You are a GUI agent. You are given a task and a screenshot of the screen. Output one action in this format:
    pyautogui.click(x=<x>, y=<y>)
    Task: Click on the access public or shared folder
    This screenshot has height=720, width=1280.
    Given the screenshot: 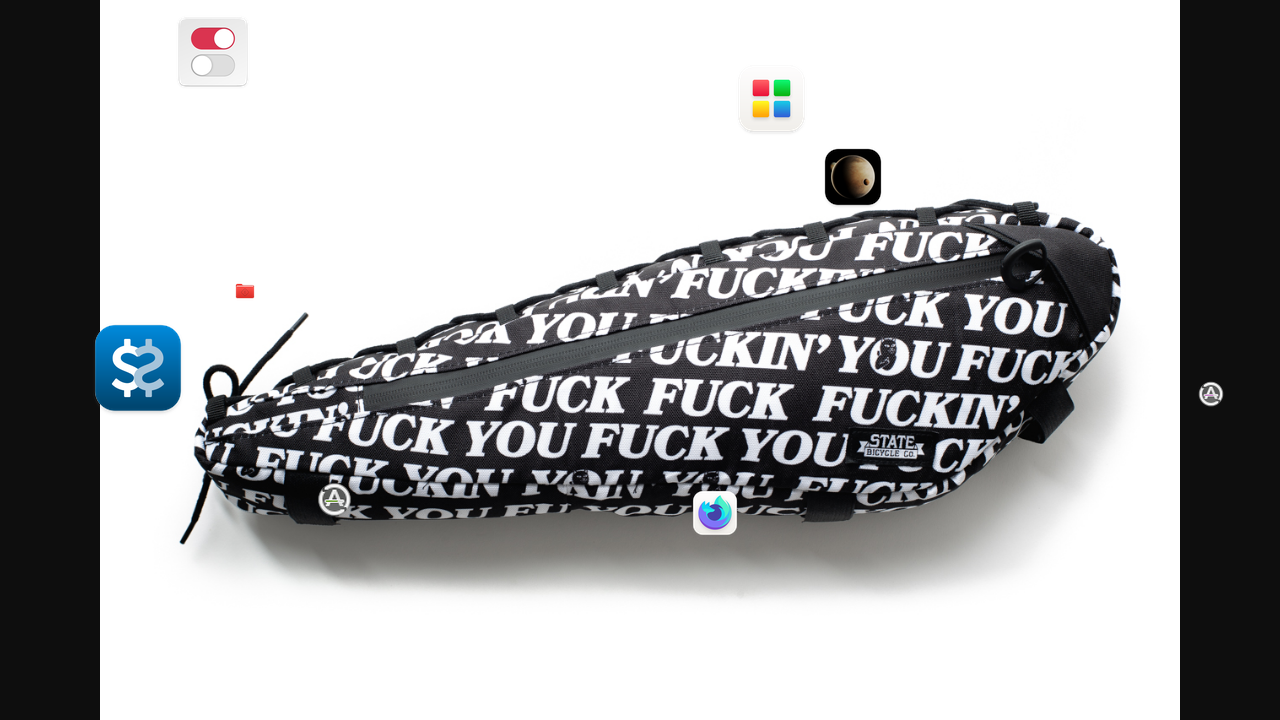 What is the action you would take?
    pyautogui.click(x=245, y=291)
    